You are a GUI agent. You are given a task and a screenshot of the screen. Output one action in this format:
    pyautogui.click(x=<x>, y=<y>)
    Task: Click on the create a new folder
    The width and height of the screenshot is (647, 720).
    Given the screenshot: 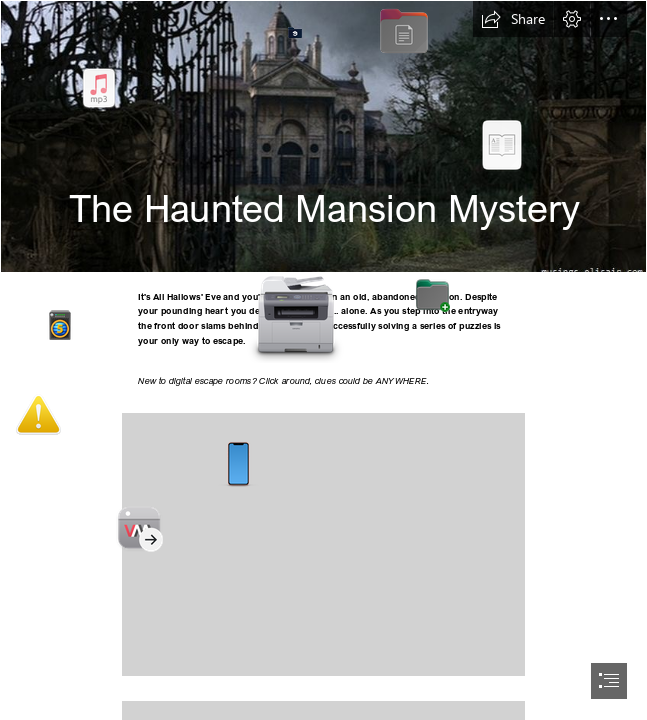 What is the action you would take?
    pyautogui.click(x=432, y=294)
    